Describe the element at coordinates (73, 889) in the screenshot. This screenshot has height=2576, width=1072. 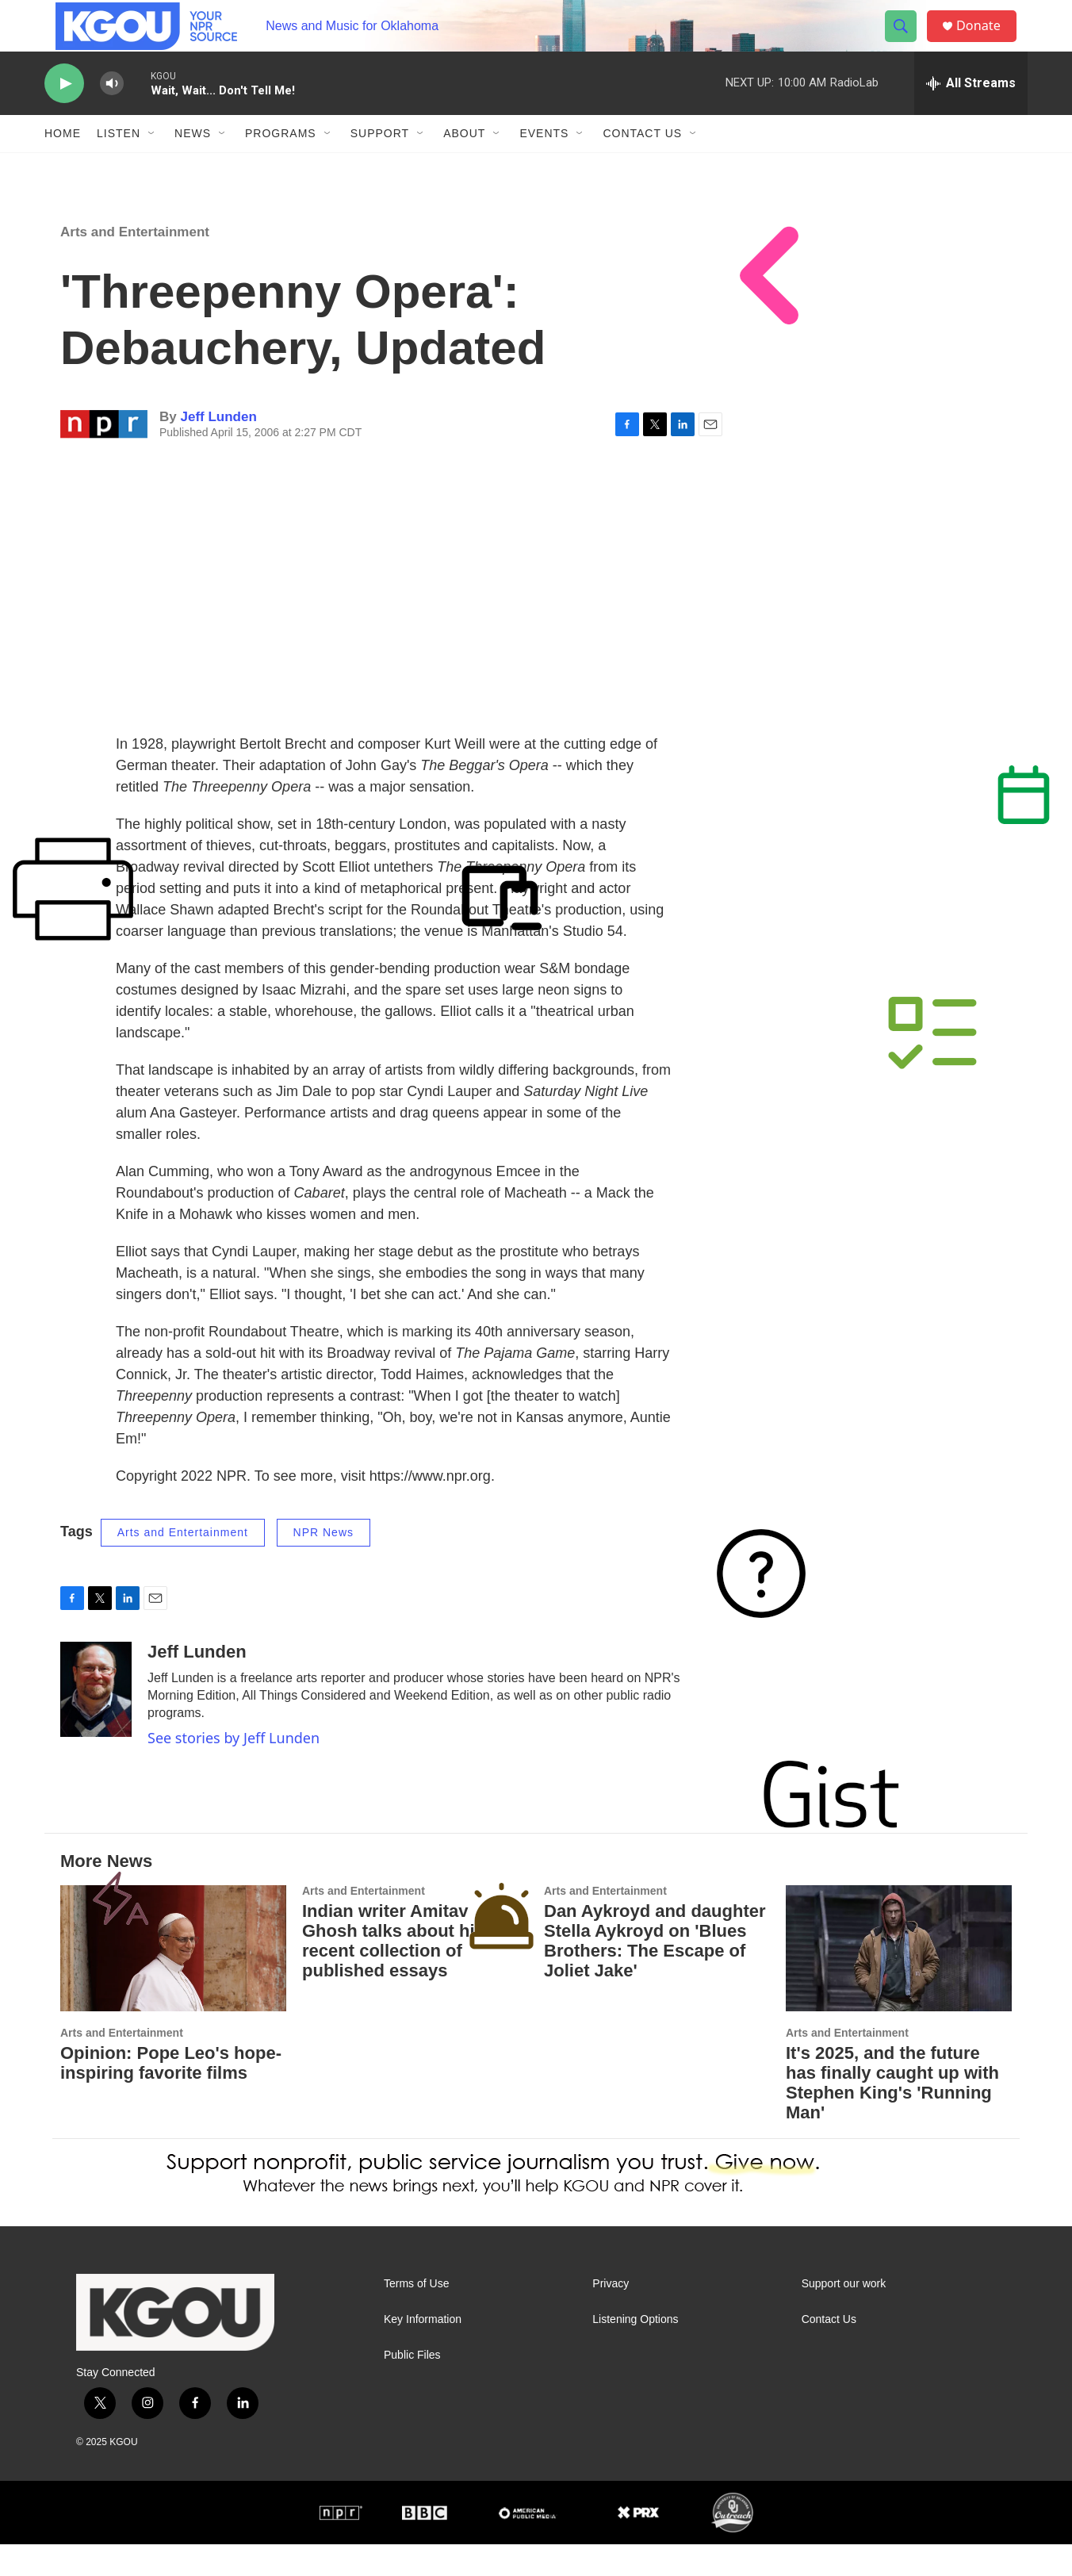
I see `print the current document` at that location.